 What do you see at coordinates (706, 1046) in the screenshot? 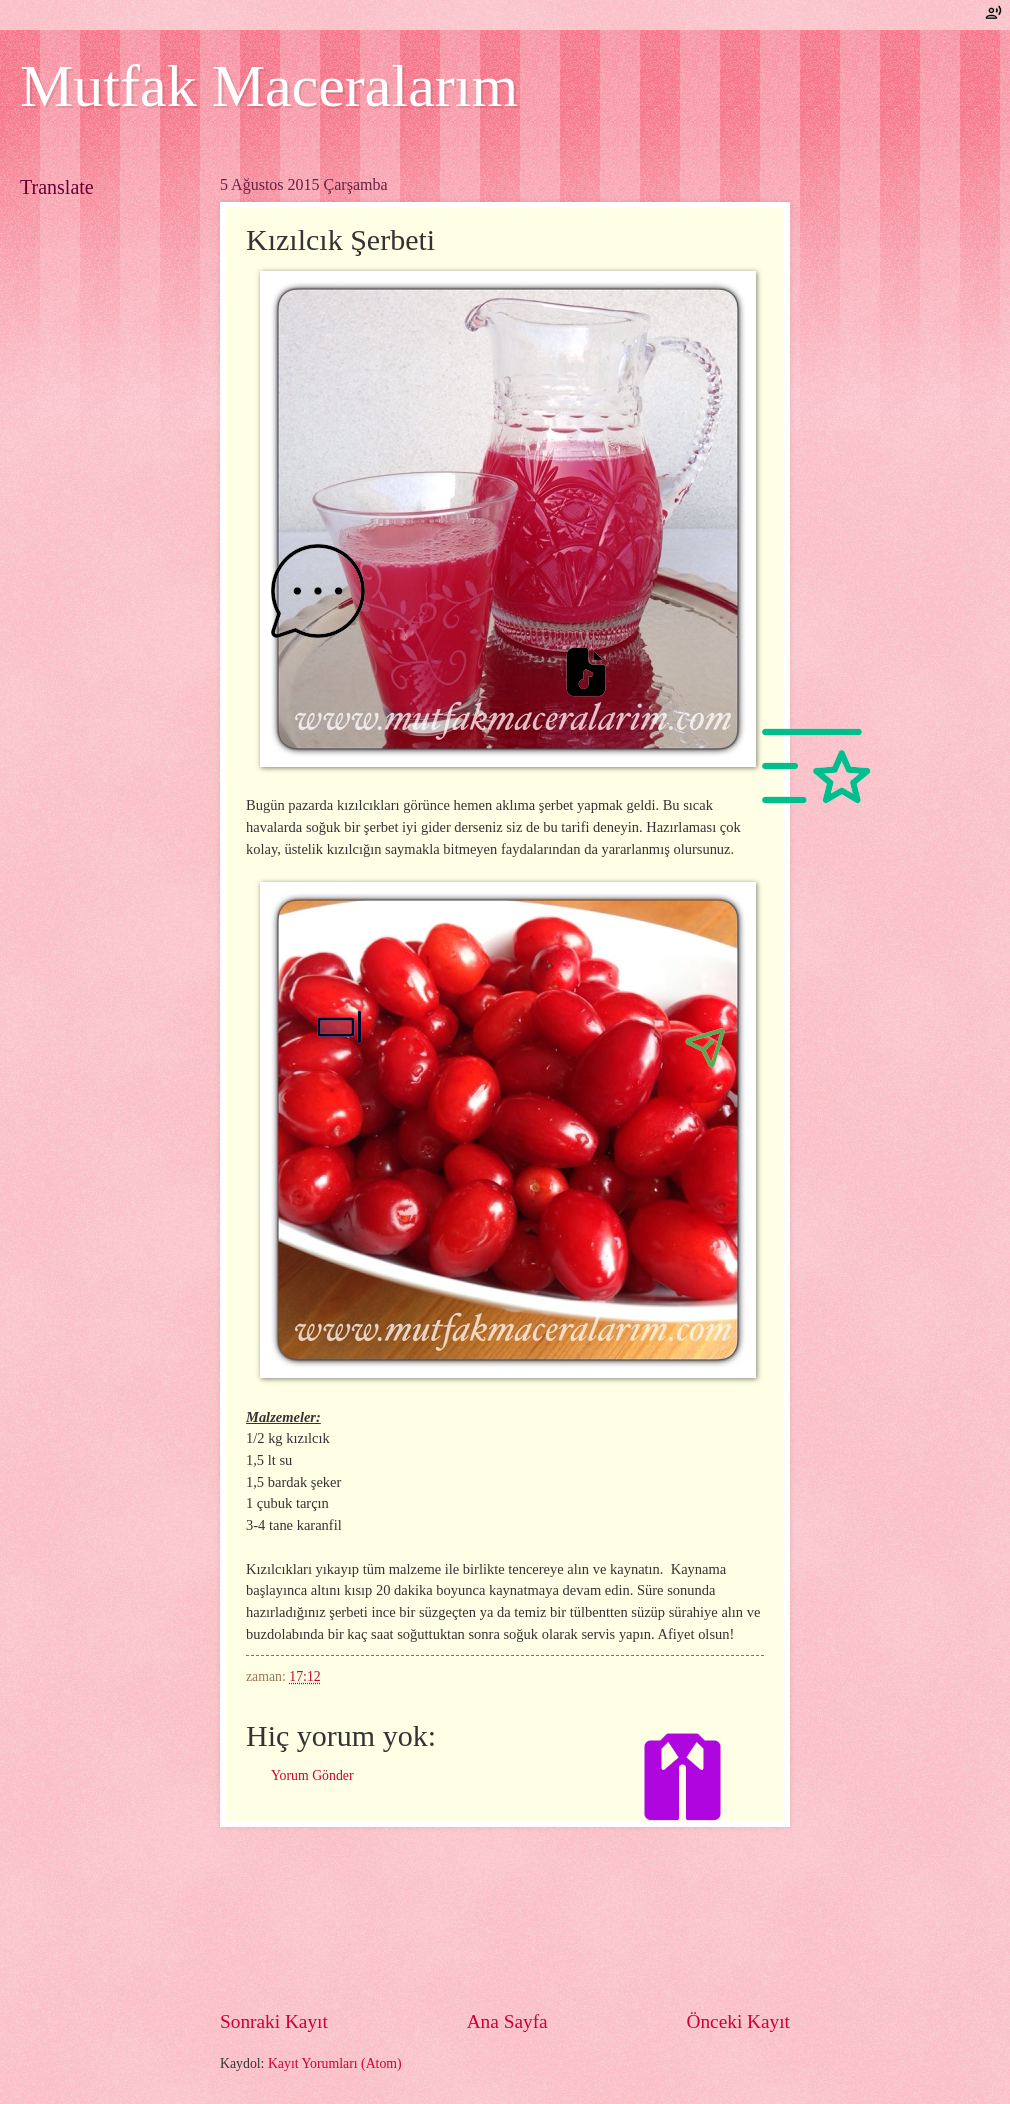
I see `send a message` at bounding box center [706, 1046].